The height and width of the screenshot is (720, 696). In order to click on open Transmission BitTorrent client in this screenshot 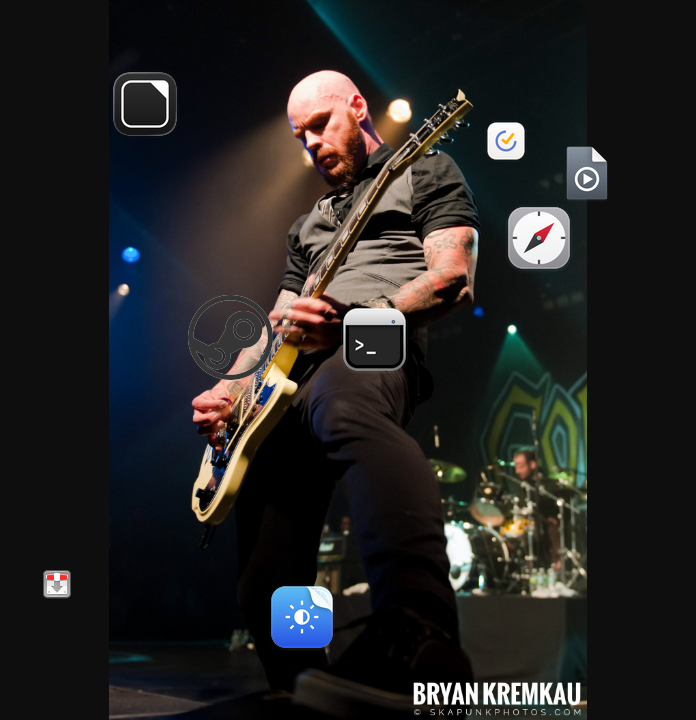, I will do `click(57, 584)`.